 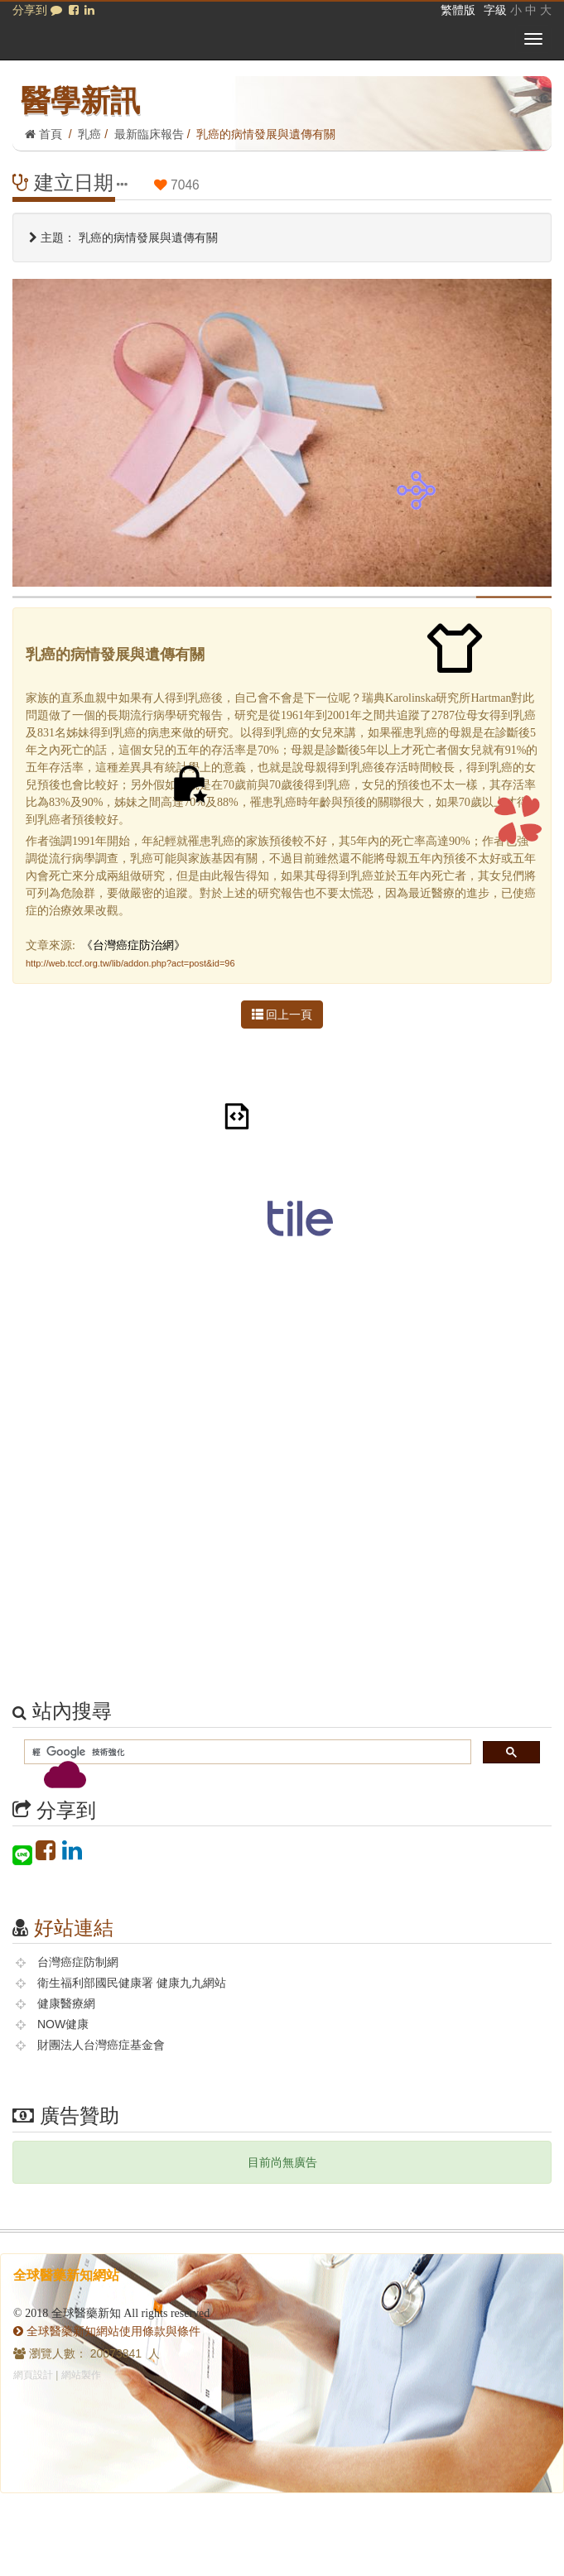 What do you see at coordinates (65, 1774) in the screenshot?
I see `access iCloud storage and settings` at bounding box center [65, 1774].